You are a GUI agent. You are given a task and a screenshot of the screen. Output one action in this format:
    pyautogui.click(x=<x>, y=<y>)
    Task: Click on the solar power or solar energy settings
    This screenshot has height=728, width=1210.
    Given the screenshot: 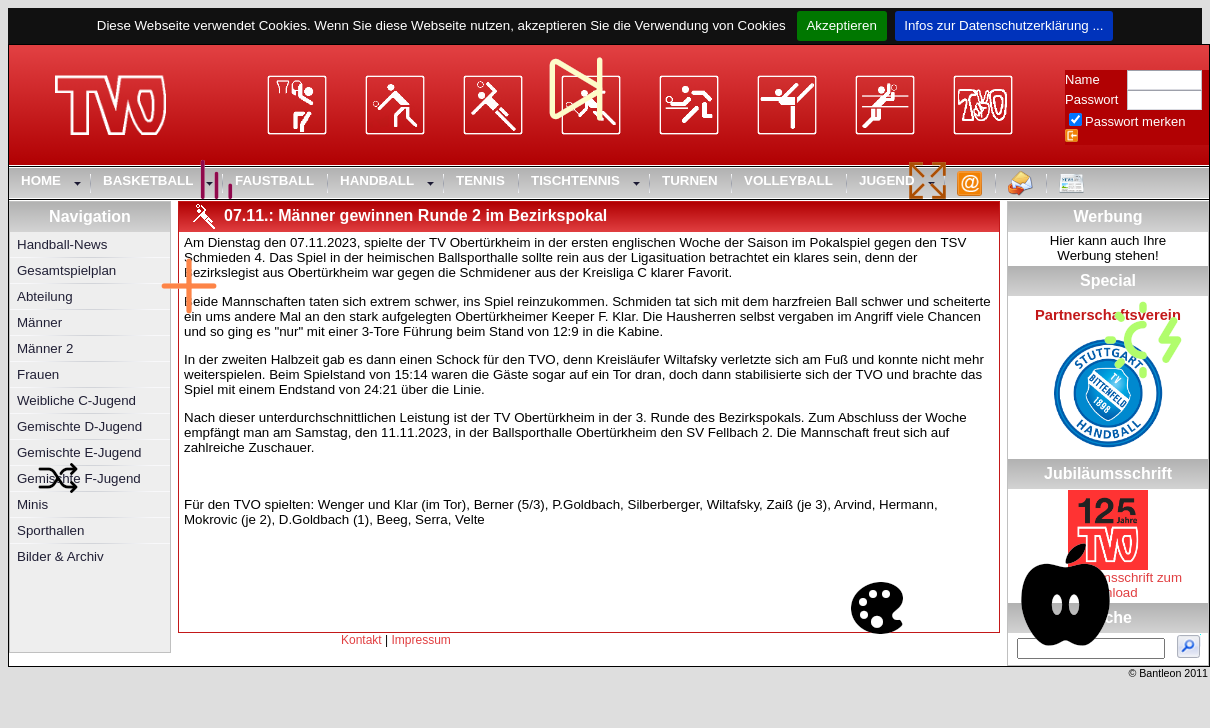 What is the action you would take?
    pyautogui.click(x=1143, y=340)
    